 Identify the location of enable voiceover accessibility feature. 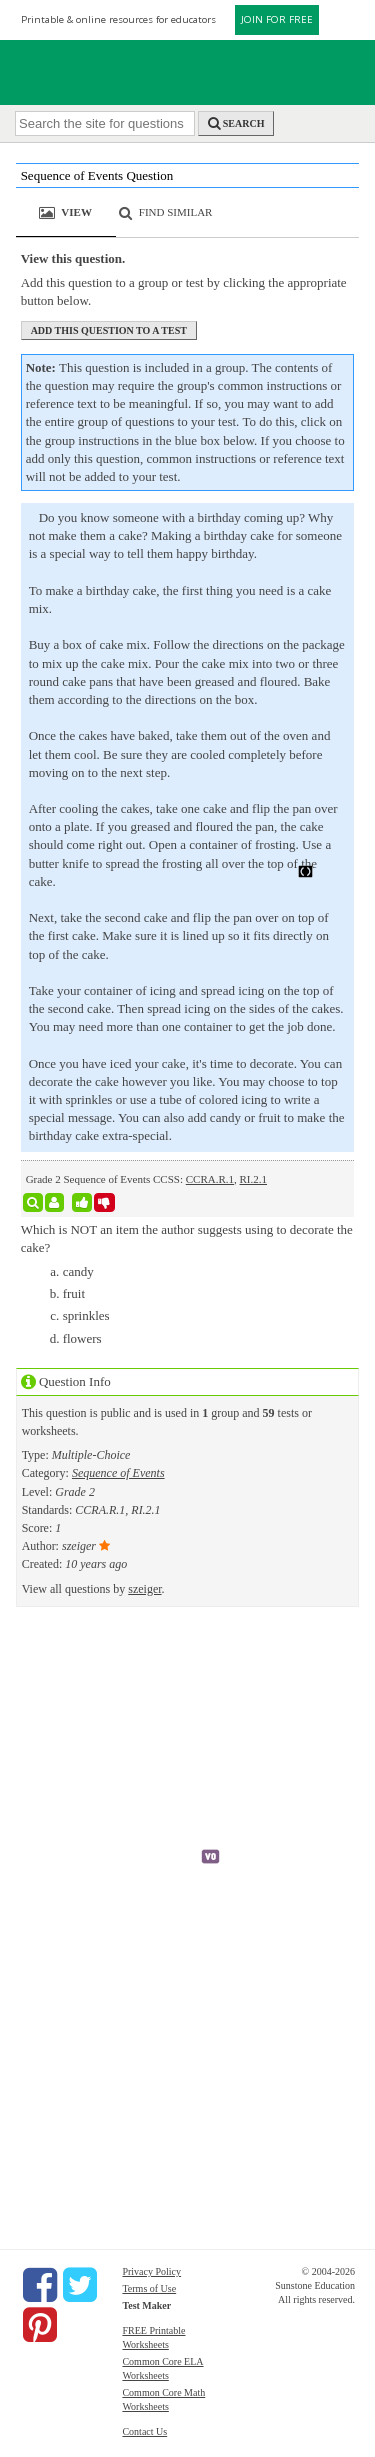
(210, 1856).